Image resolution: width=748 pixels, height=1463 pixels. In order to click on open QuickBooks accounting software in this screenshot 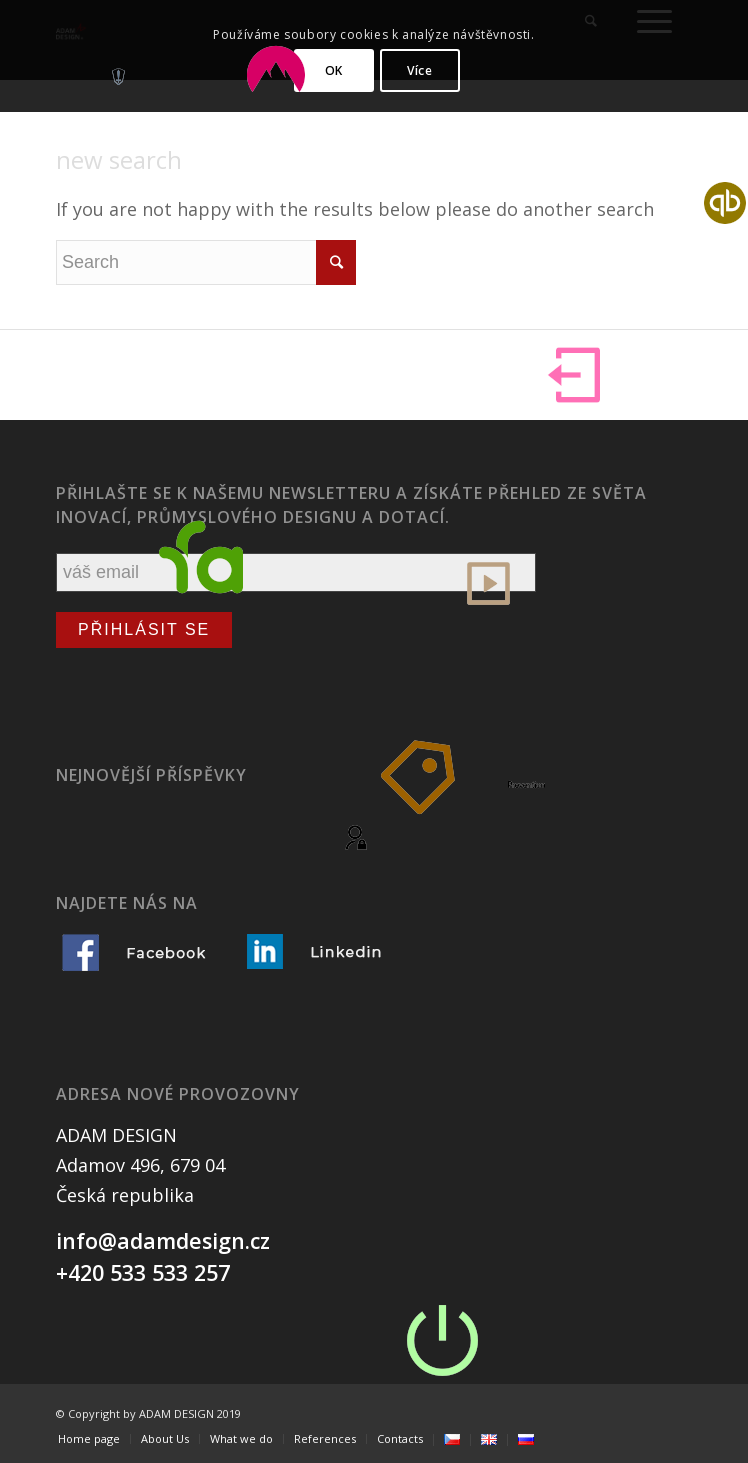, I will do `click(725, 203)`.